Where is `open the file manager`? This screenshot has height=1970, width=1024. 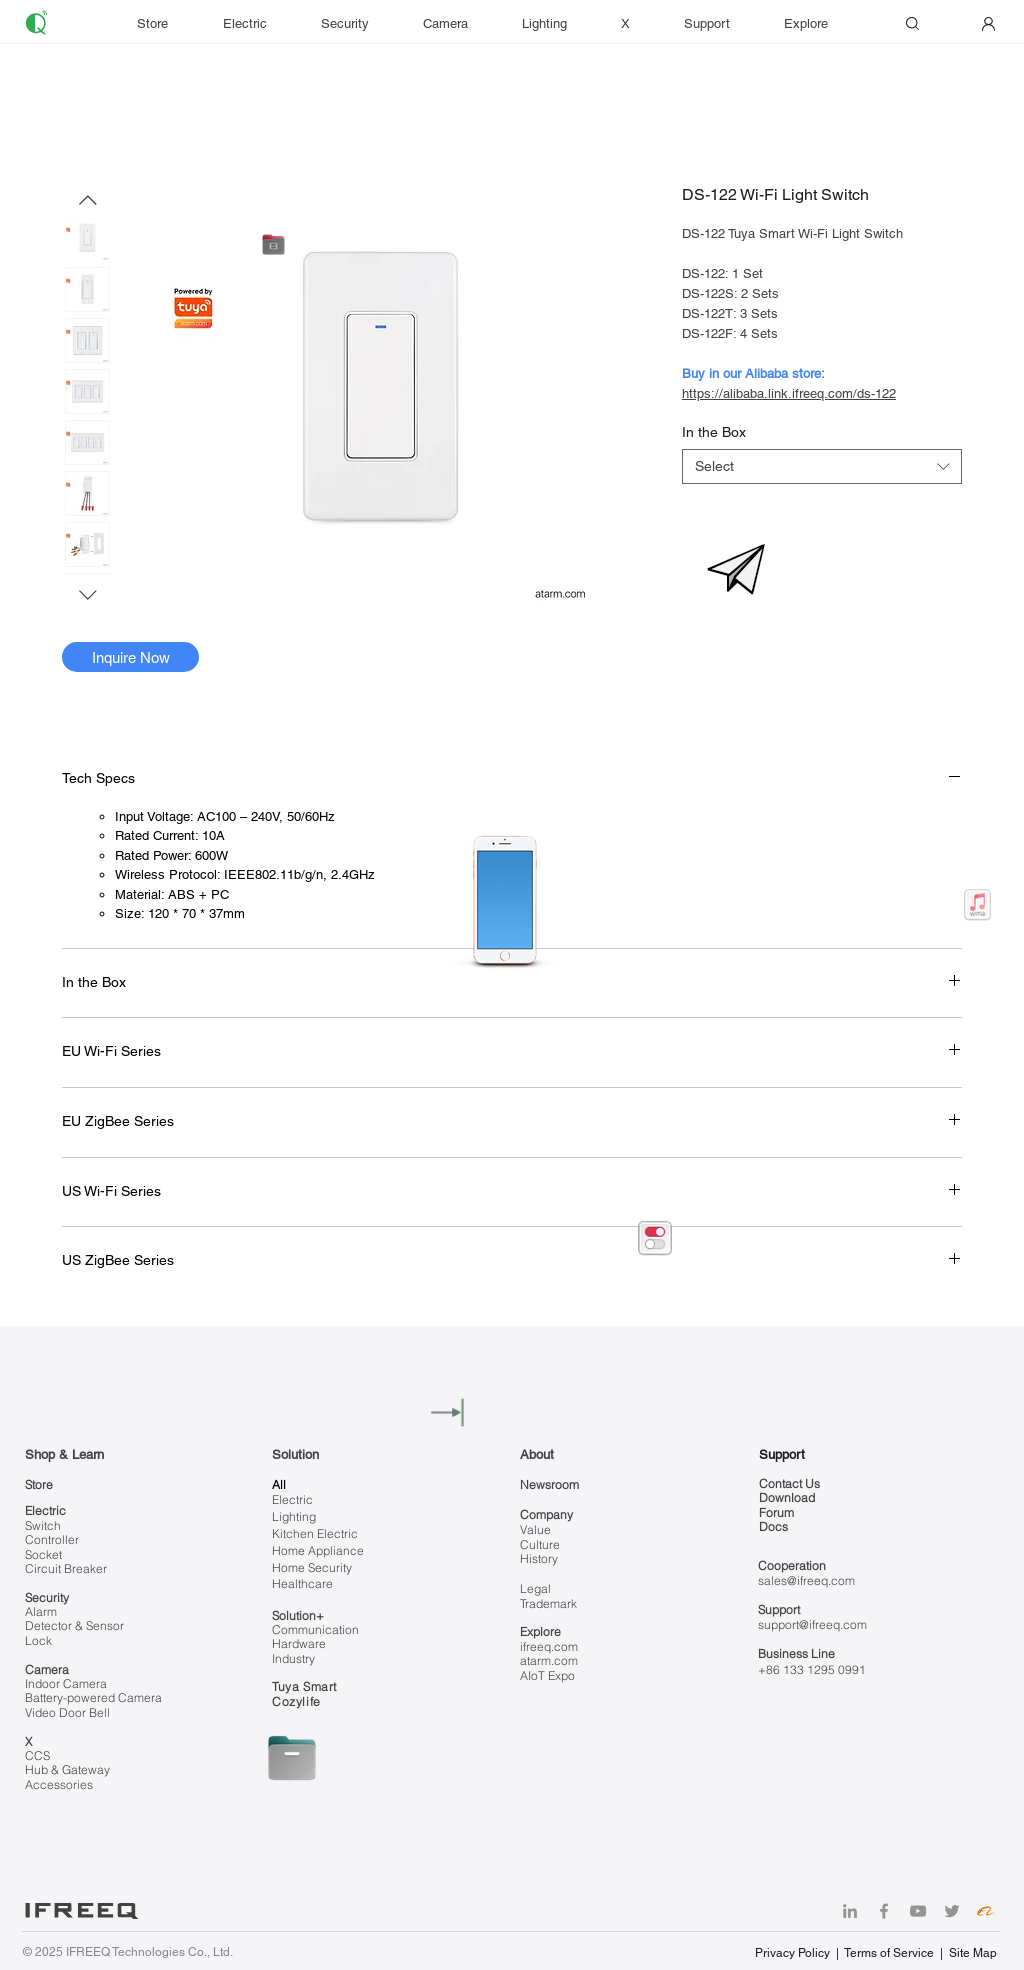 open the file manager is located at coordinates (292, 1758).